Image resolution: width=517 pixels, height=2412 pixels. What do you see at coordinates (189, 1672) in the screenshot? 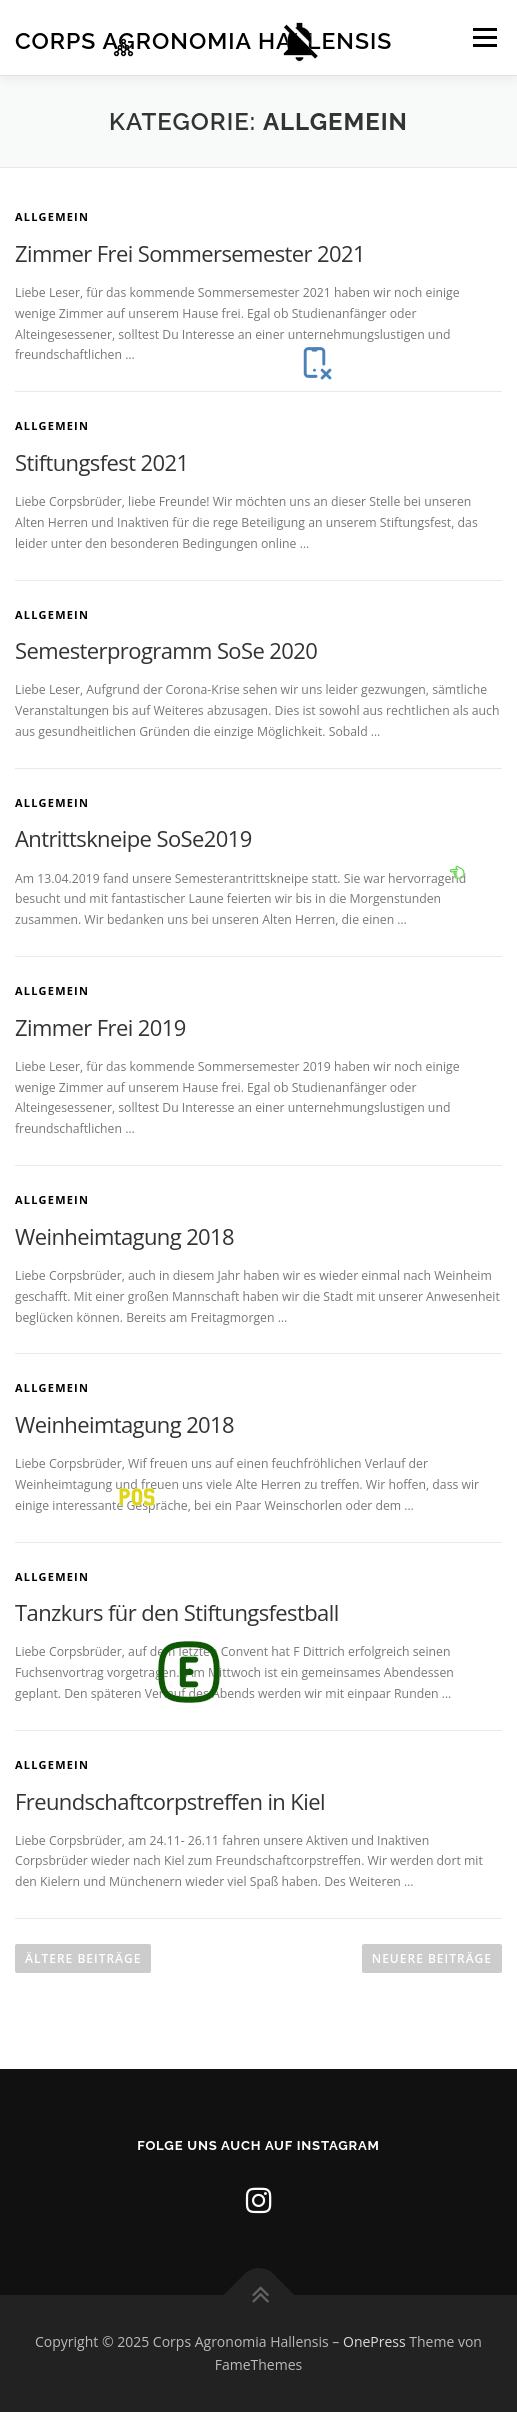
I see `indicates an item starting with the letter E` at bounding box center [189, 1672].